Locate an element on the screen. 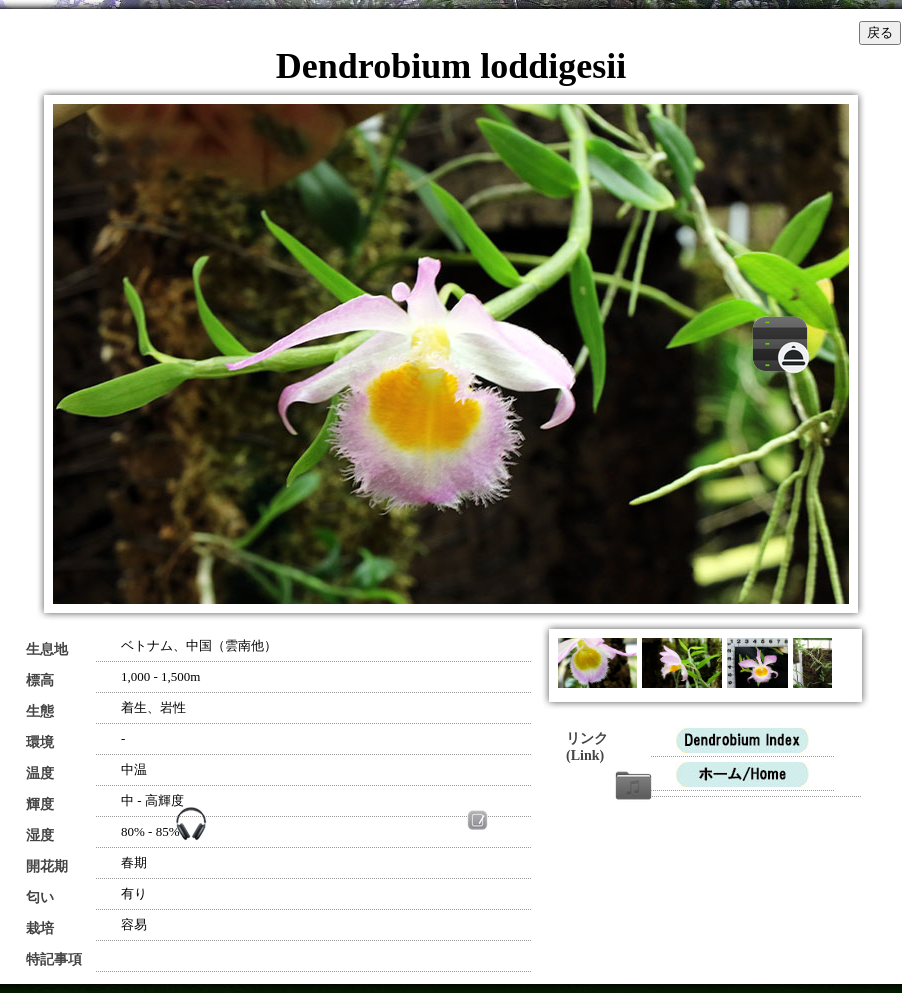 The height and width of the screenshot is (993, 902). configure network server discovery settings is located at coordinates (780, 344).